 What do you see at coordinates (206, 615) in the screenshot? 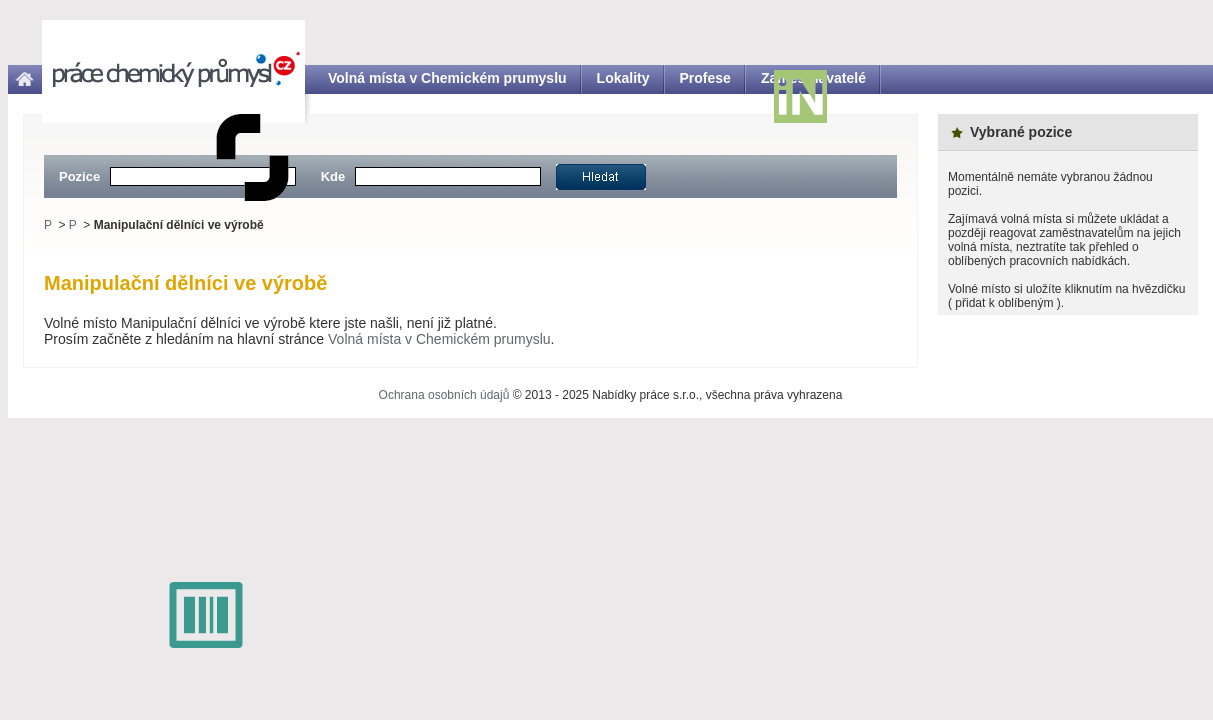
I see `scan a barcode` at bounding box center [206, 615].